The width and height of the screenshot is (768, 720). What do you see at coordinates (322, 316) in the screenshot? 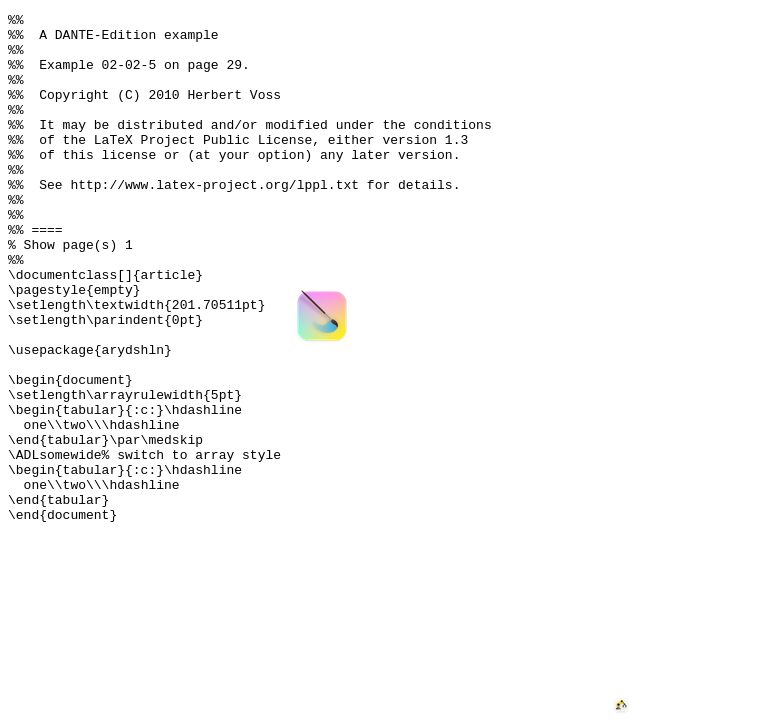
I see `open krita digital painting application` at bounding box center [322, 316].